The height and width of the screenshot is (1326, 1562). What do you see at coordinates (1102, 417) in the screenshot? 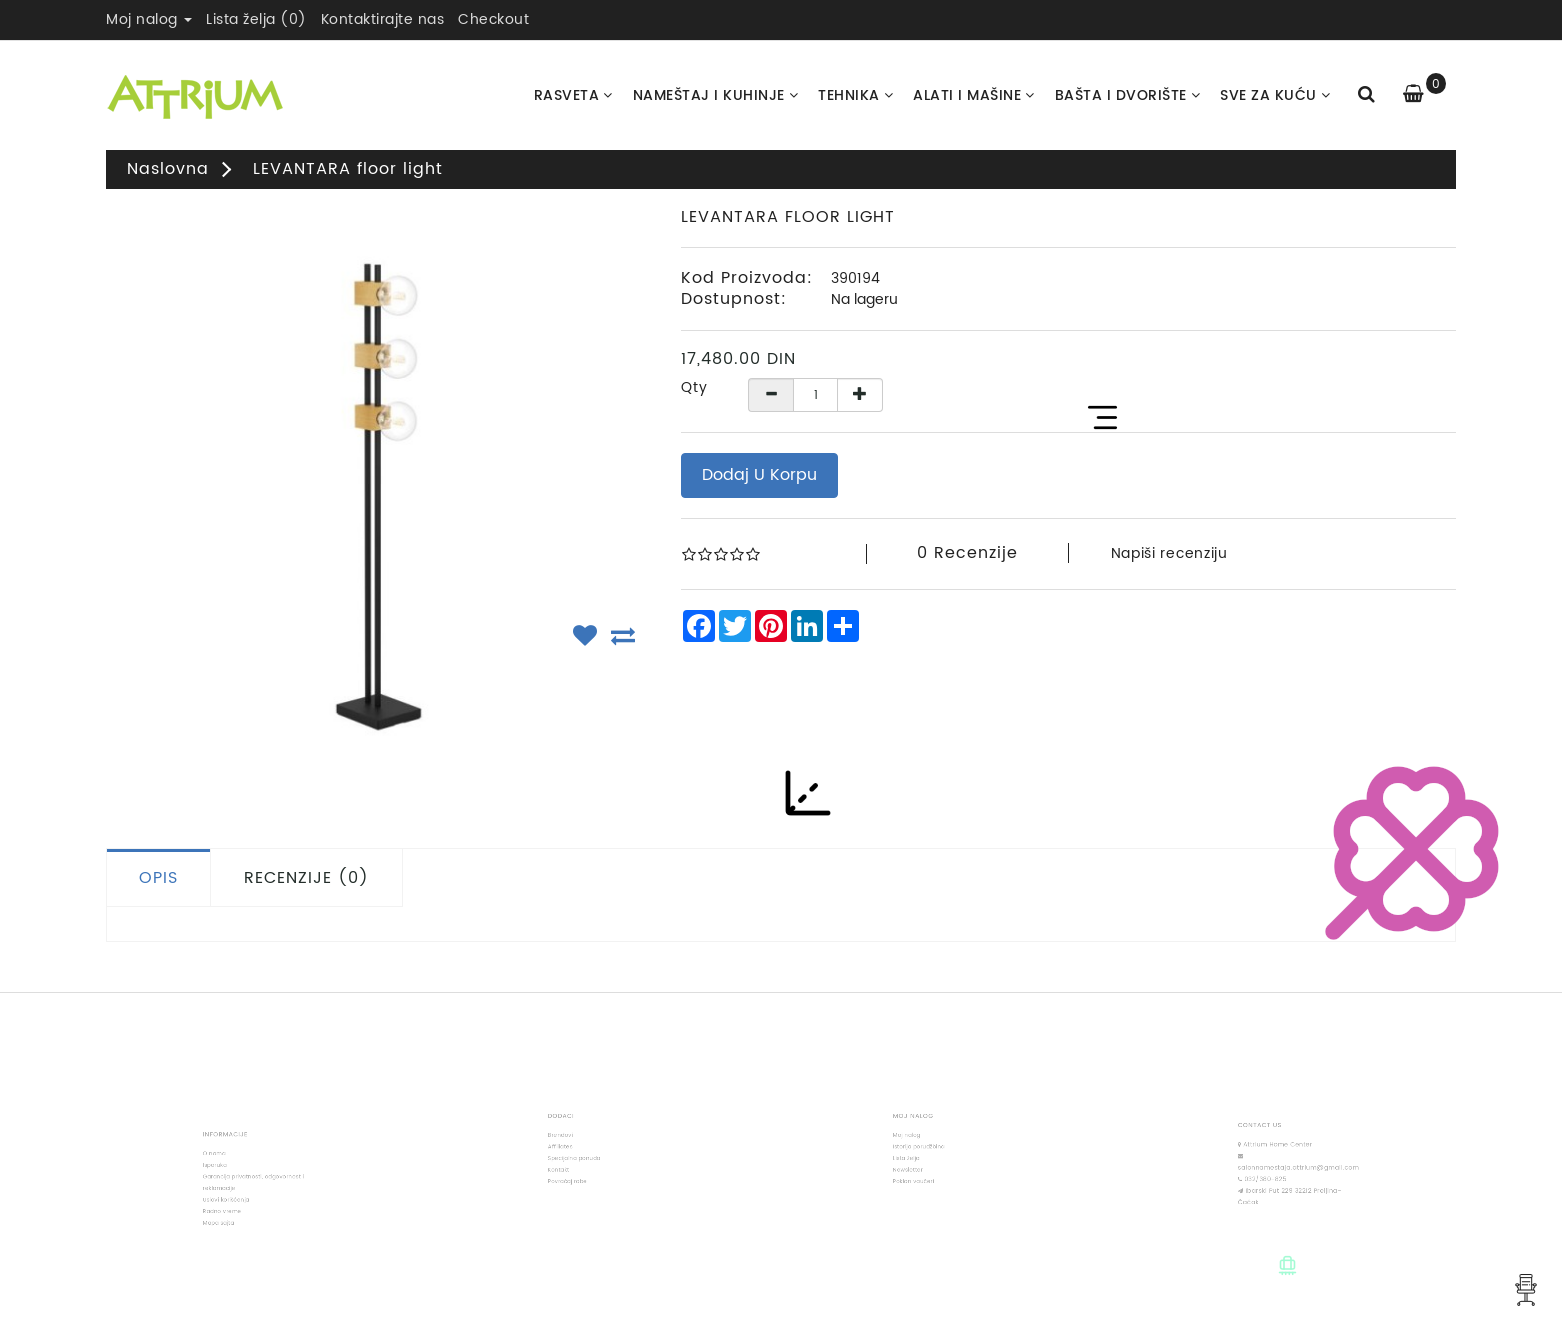
I see `align text to the right edge` at bounding box center [1102, 417].